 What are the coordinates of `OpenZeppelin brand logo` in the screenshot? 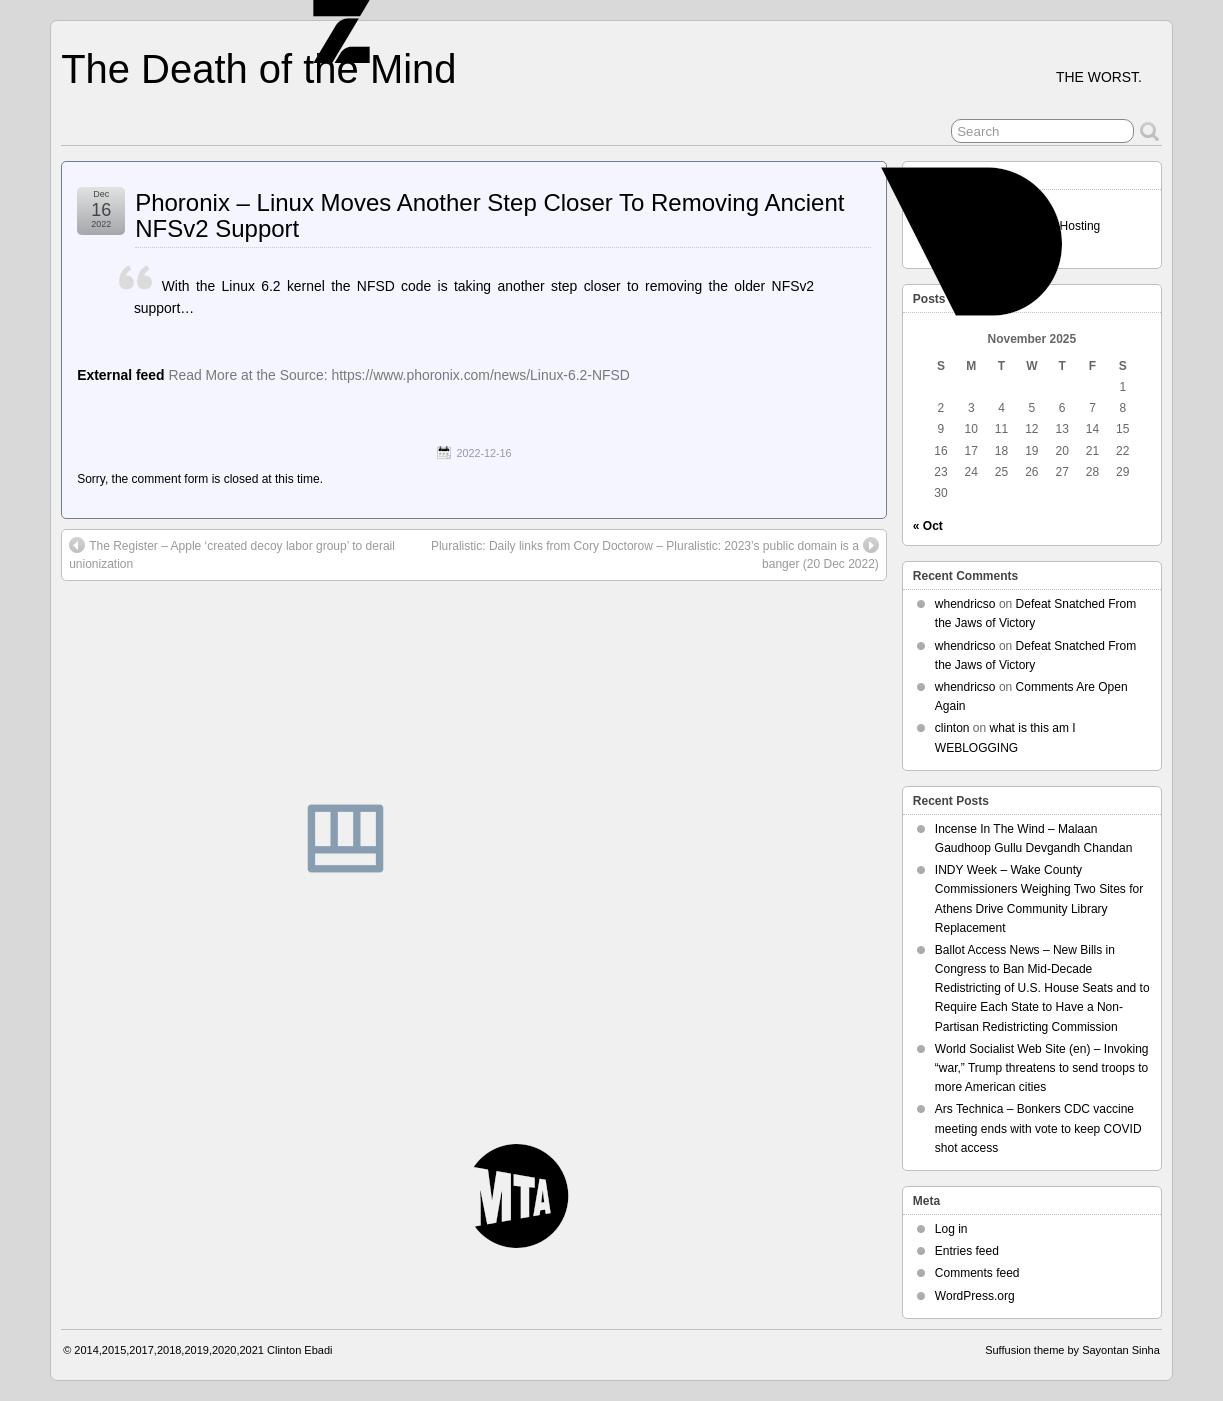 It's located at (341, 31).